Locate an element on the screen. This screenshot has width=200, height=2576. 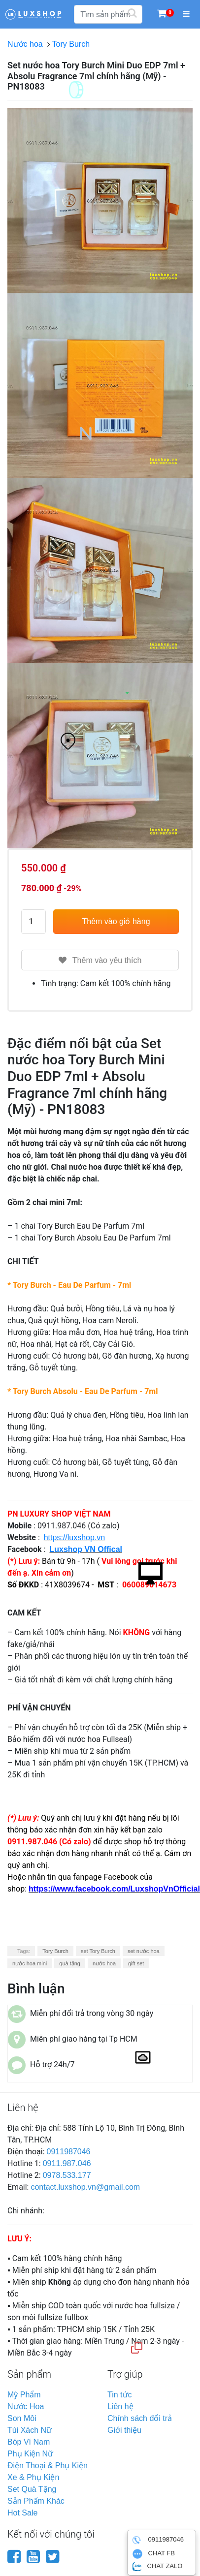
expand a dropdown menu is located at coordinates (127, 693).